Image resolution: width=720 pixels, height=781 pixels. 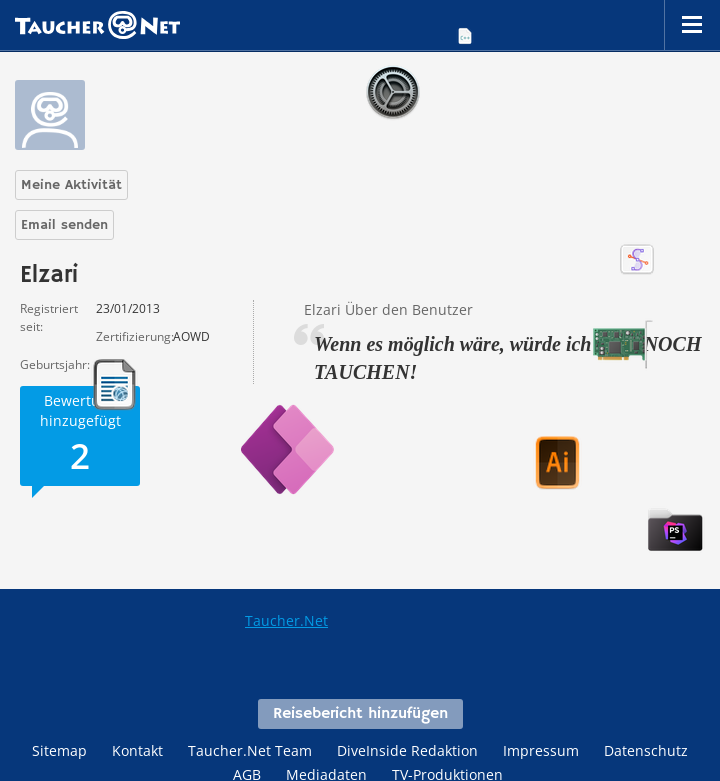 What do you see at coordinates (557, 462) in the screenshot?
I see `open an Adobe Illustrator file` at bounding box center [557, 462].